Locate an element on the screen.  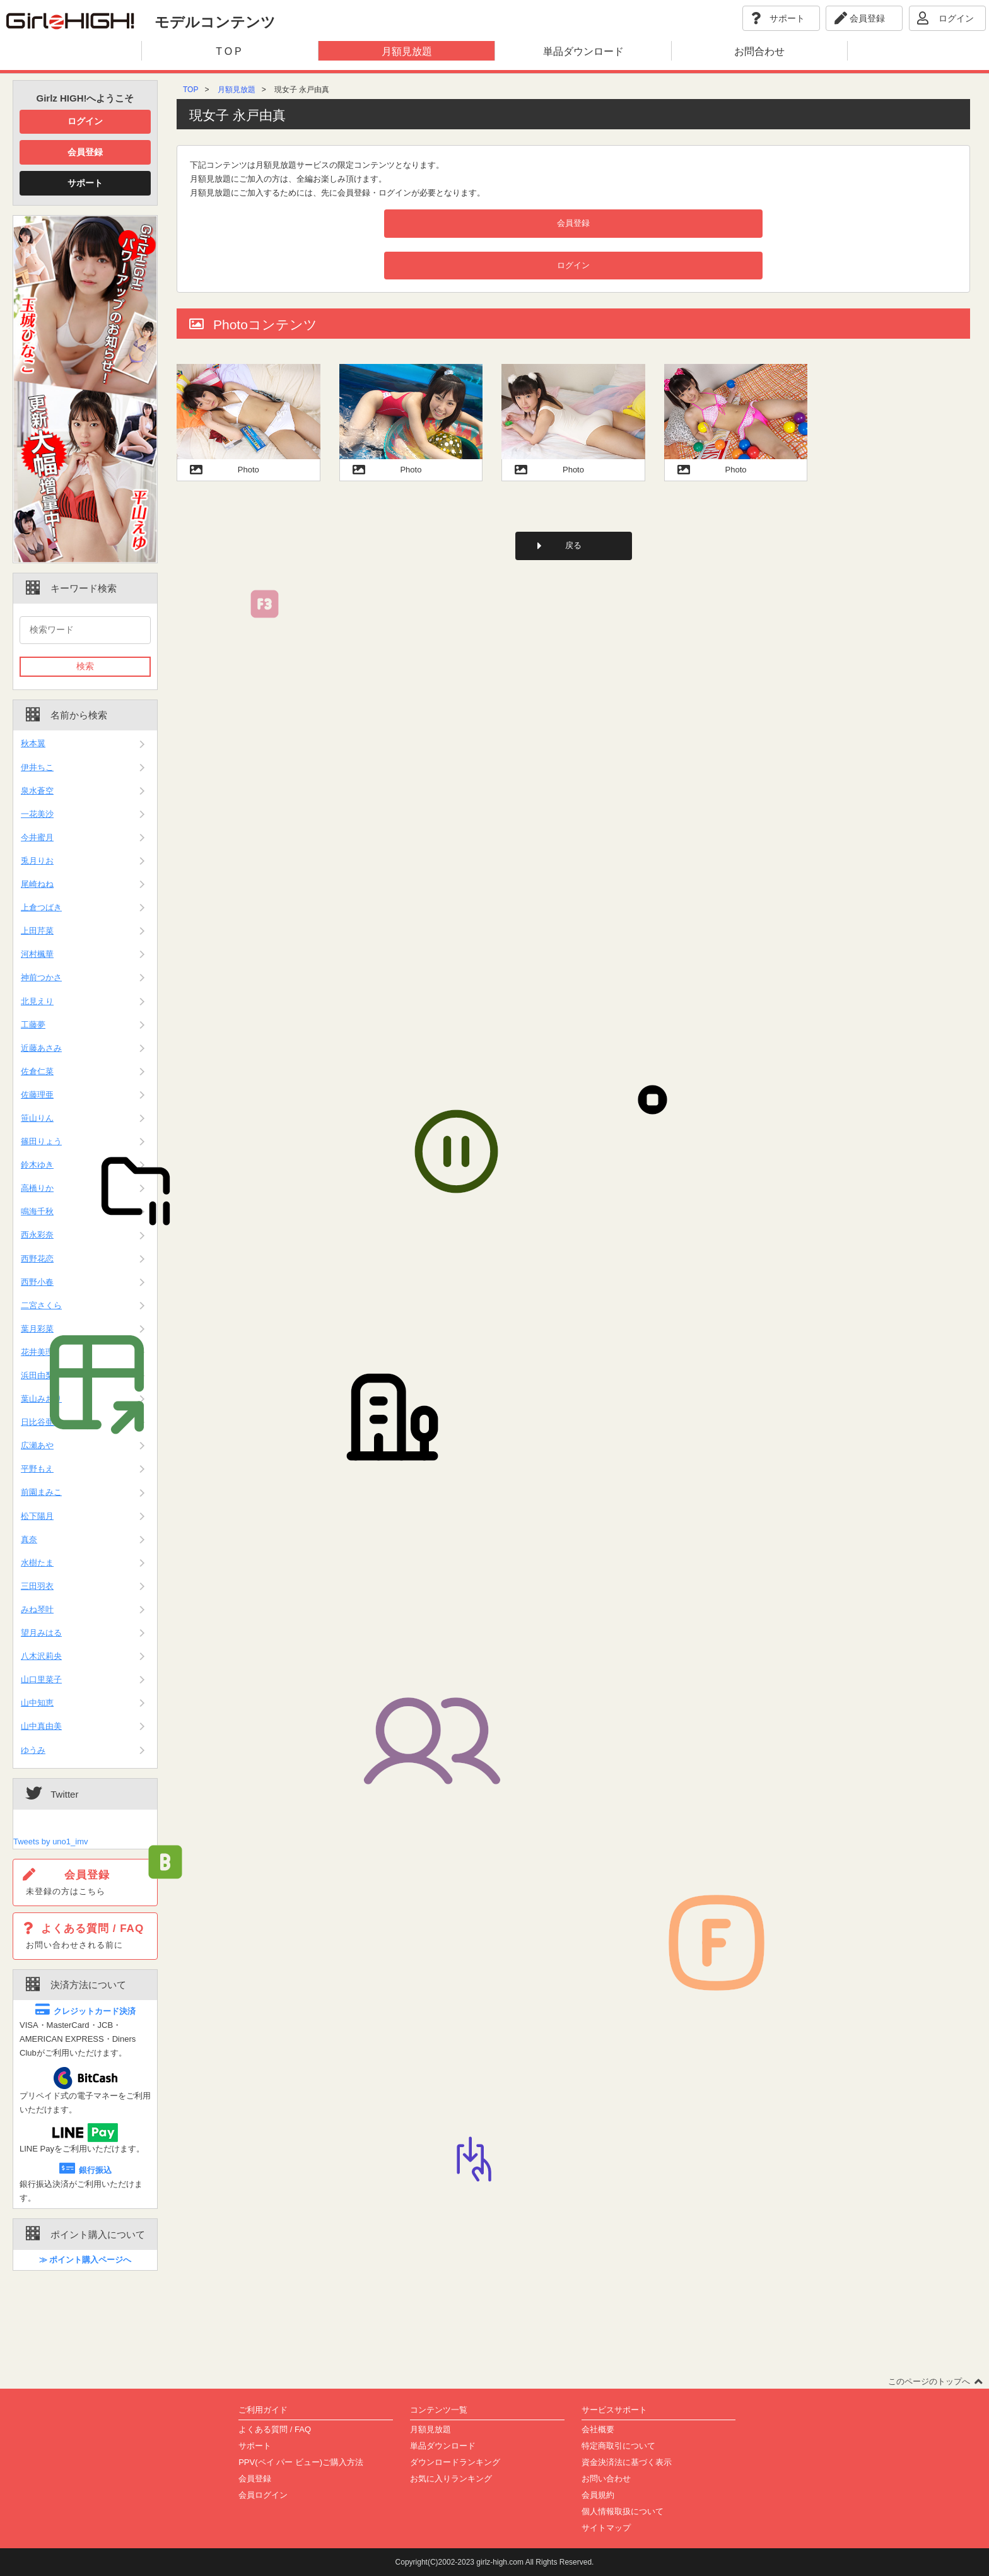
view all users or team members is located at coordinates (432, 1741).